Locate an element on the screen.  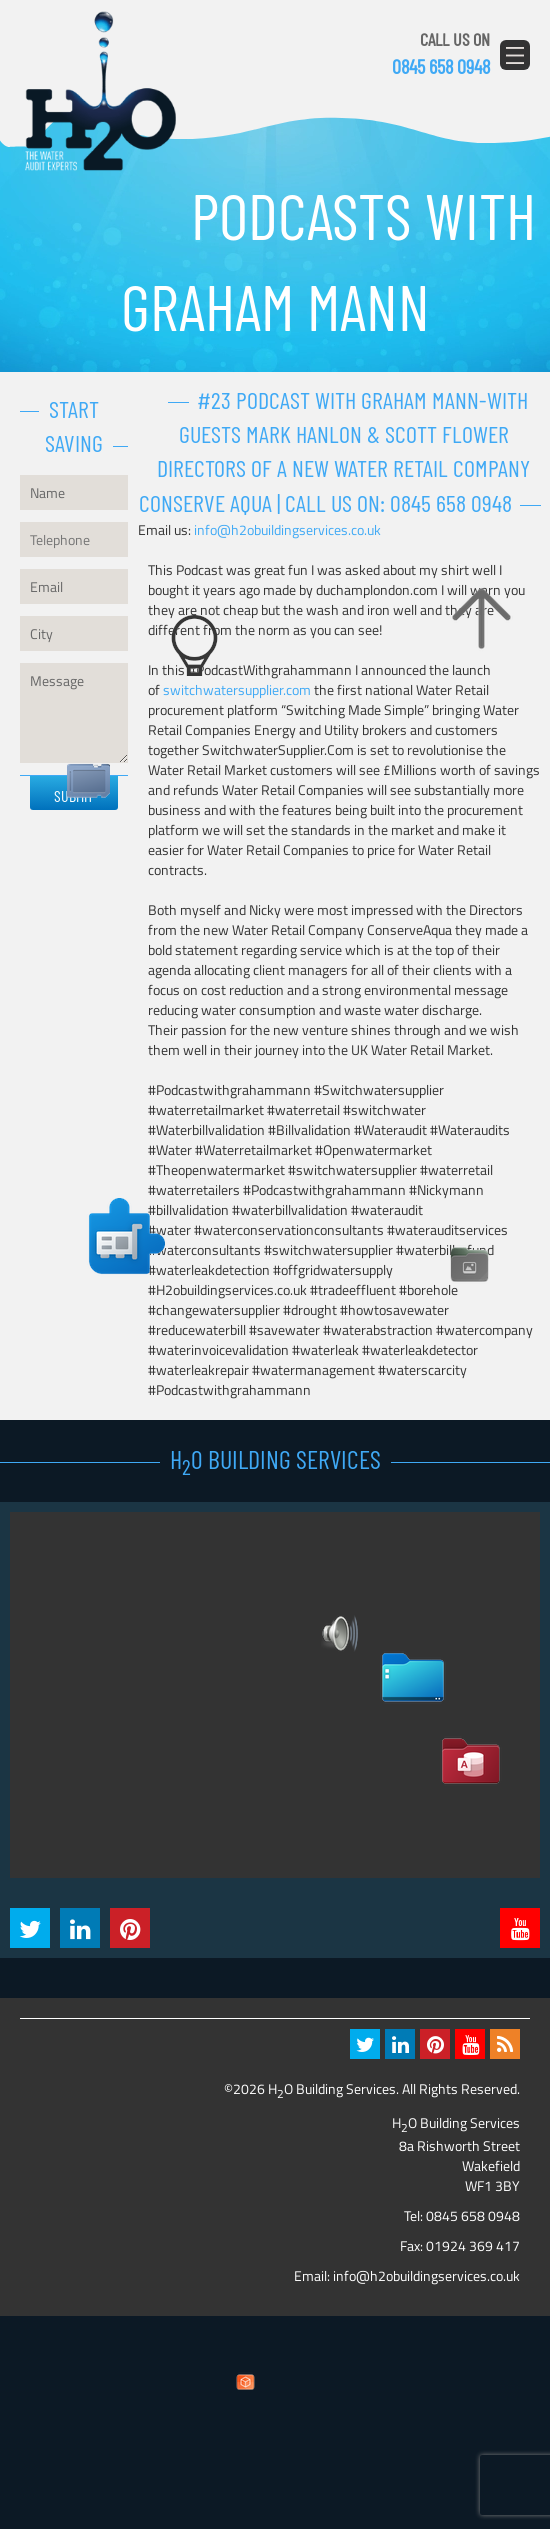
open desktop folder is located at coordinates (413, 1679).